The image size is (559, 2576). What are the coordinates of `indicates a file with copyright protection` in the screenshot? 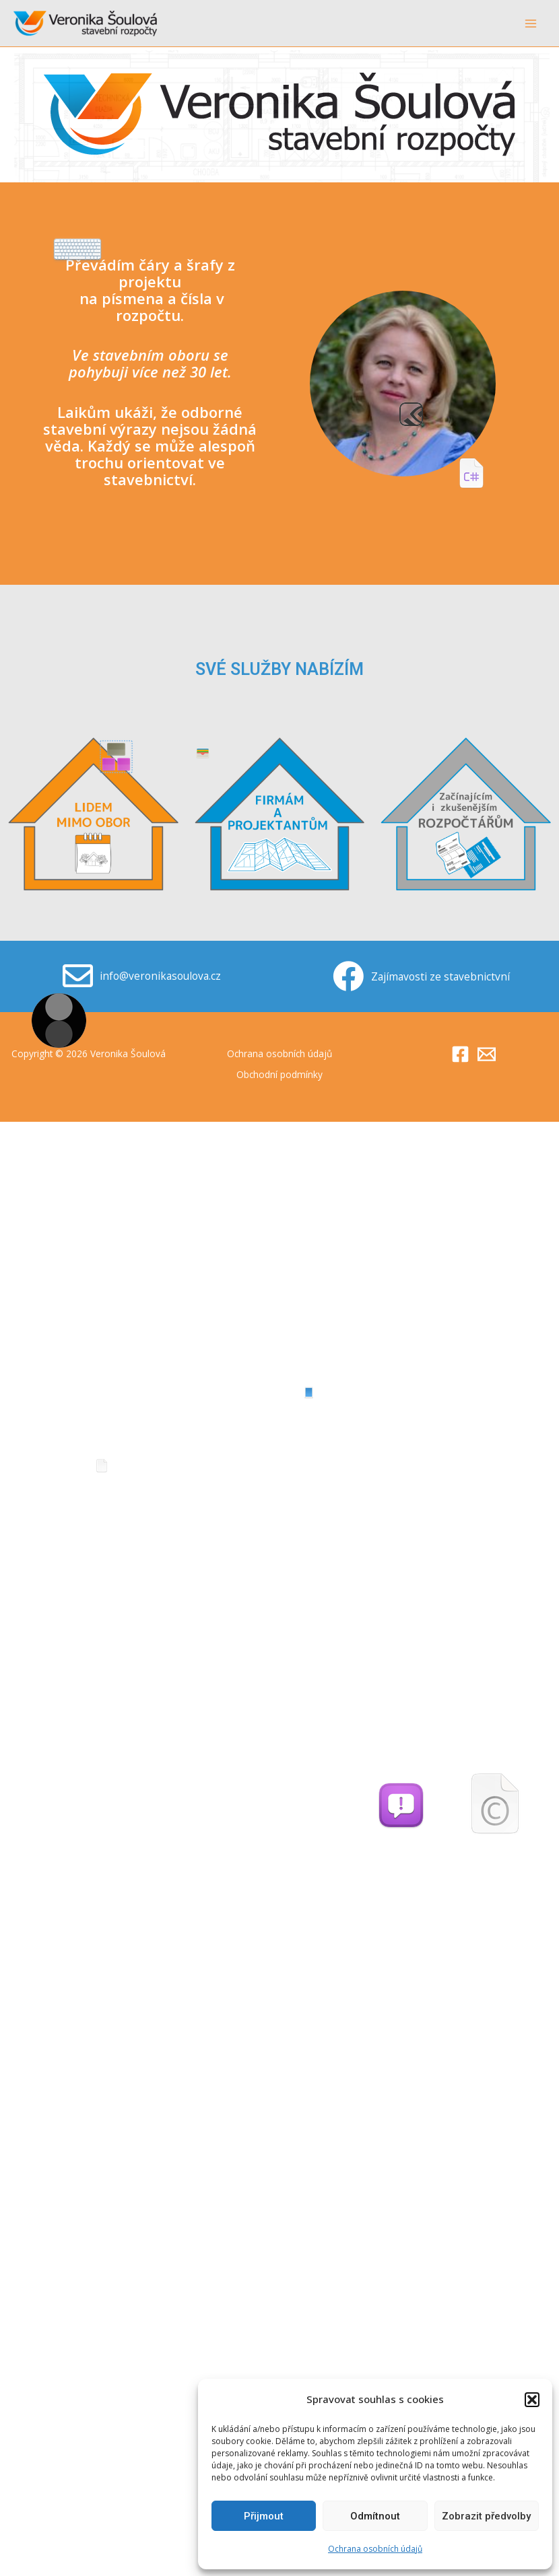 It's located at (495, 1803).